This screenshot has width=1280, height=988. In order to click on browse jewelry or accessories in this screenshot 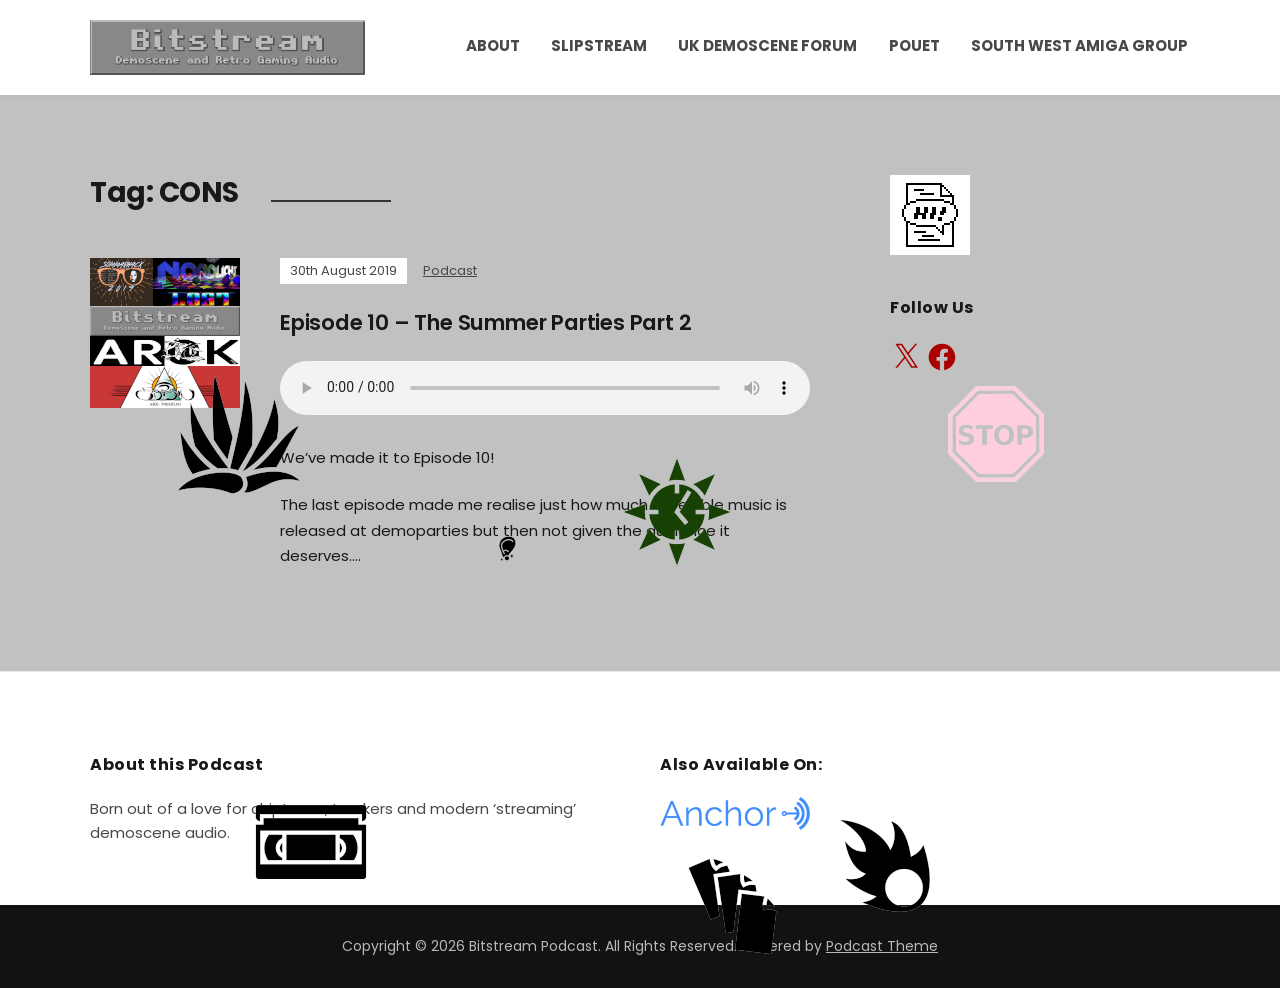, I will do `click(507, 549)`.